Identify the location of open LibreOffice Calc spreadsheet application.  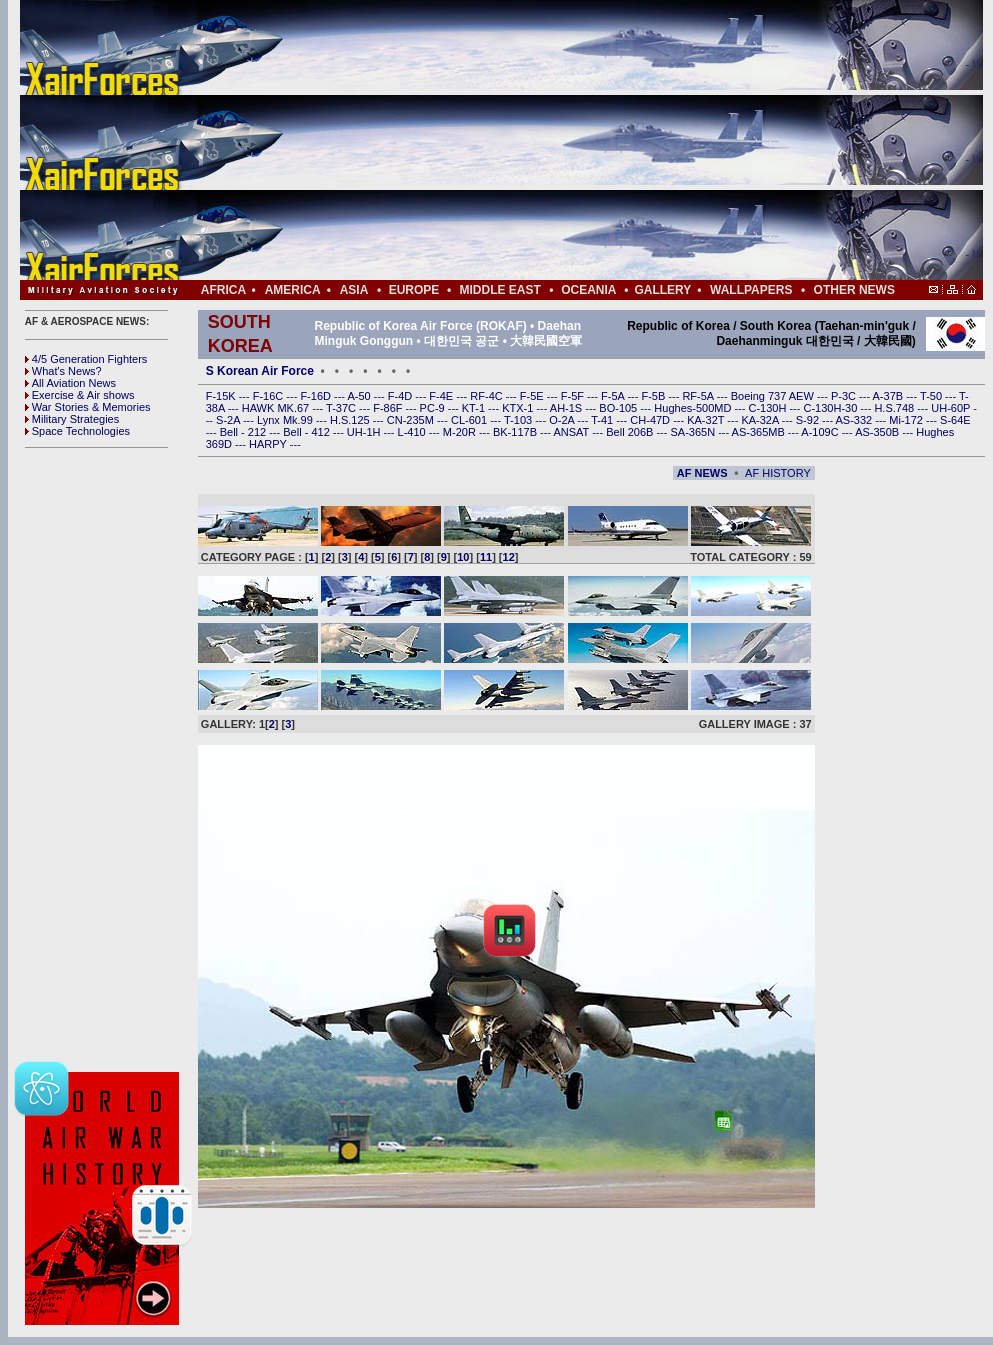
(723, 1120).